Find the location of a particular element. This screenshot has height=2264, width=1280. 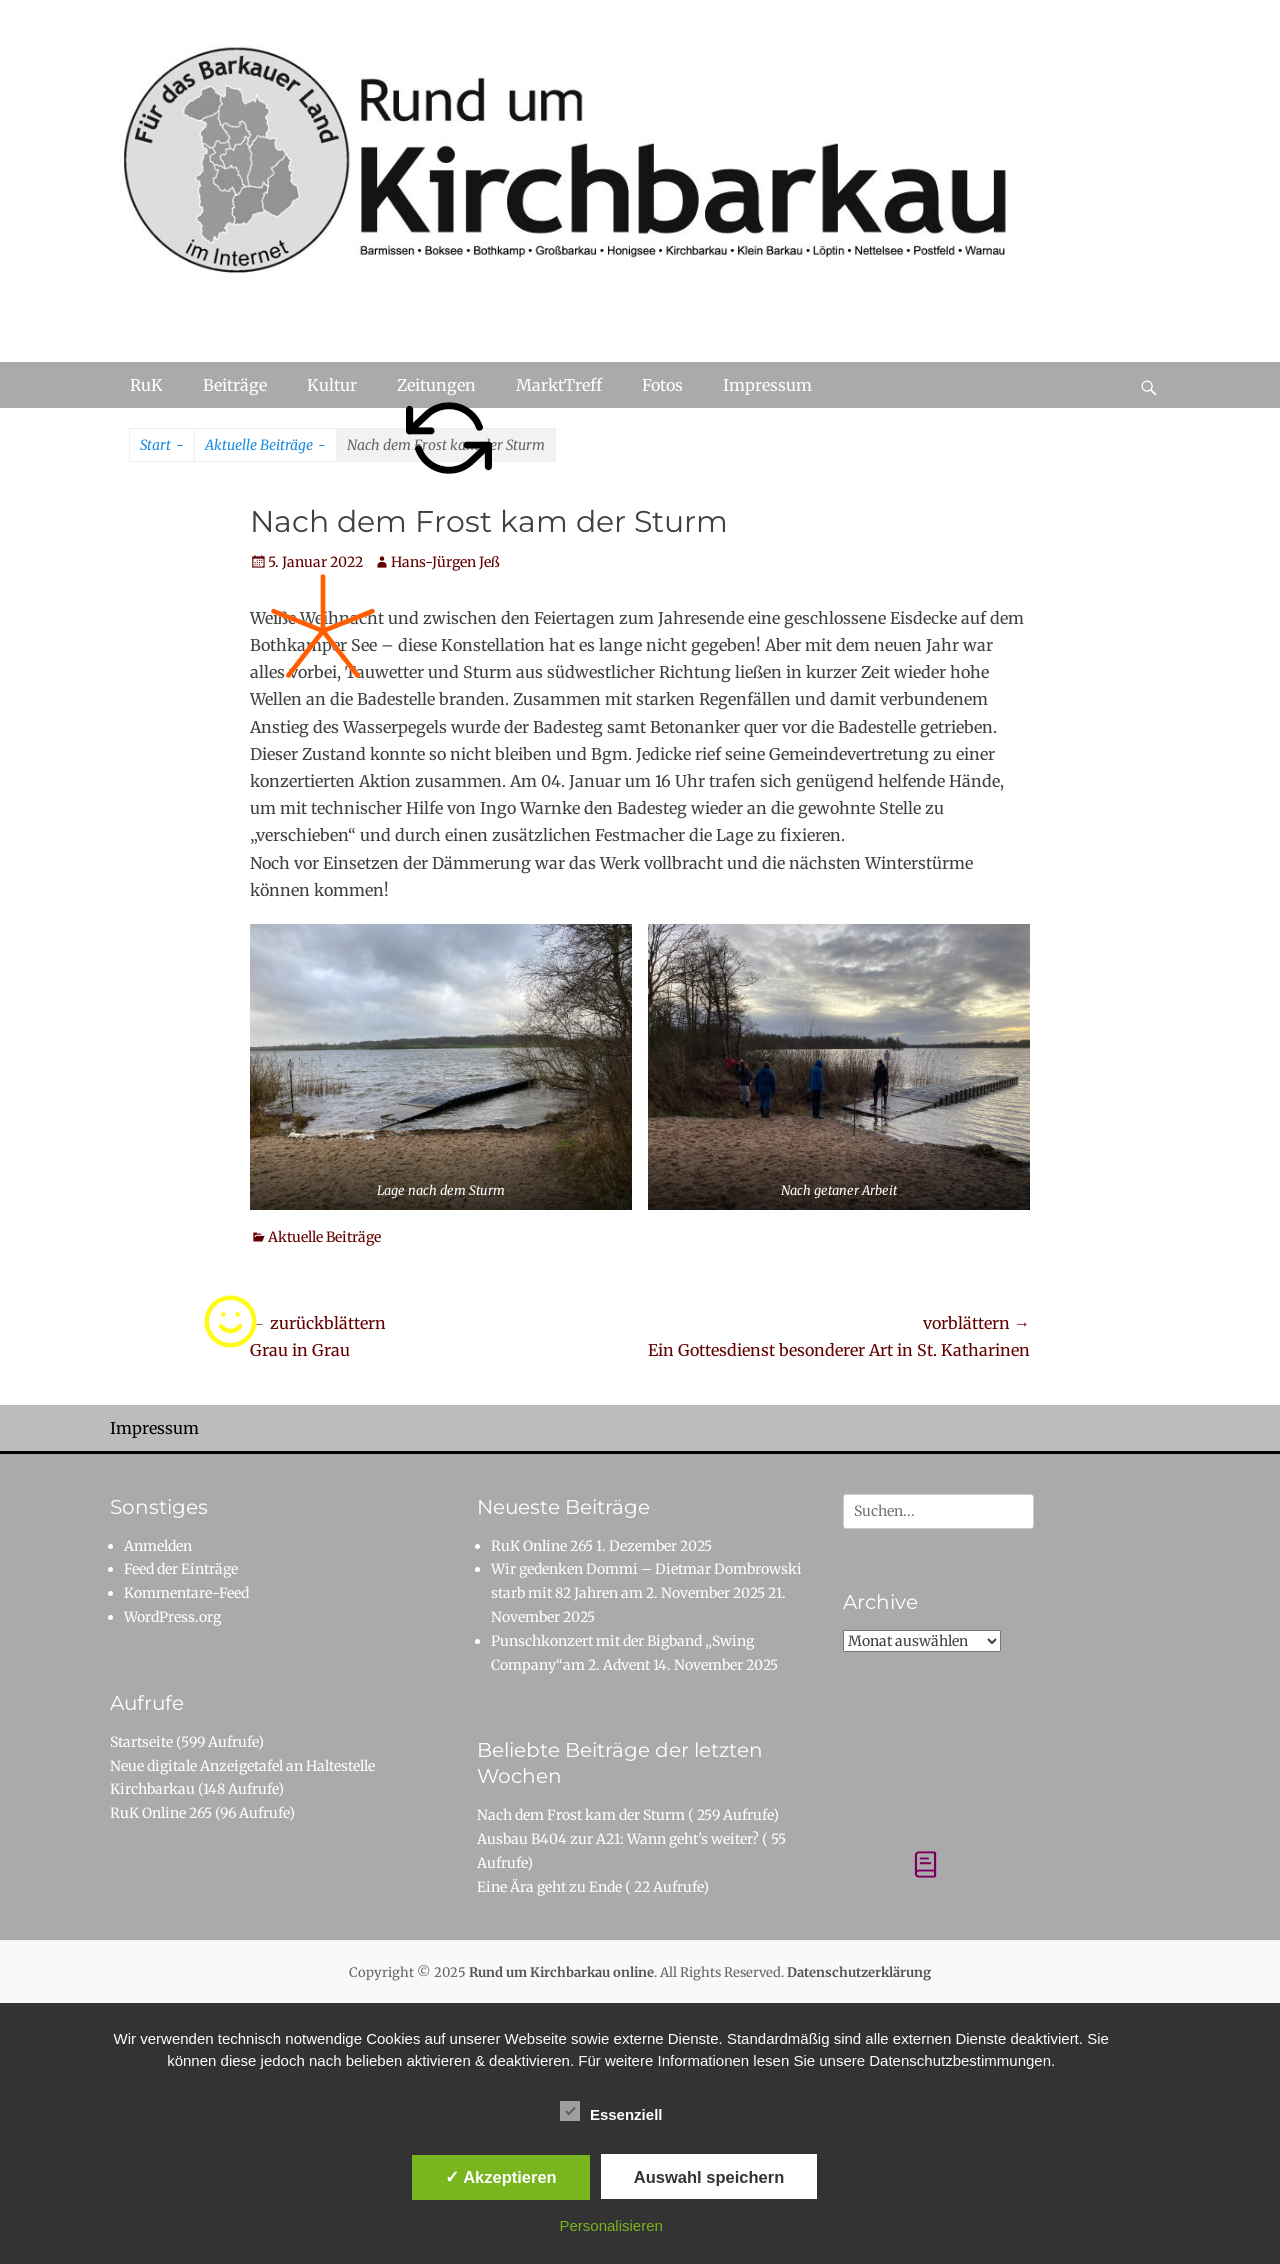

refresh or reload content is located at coordinates (449, 438).